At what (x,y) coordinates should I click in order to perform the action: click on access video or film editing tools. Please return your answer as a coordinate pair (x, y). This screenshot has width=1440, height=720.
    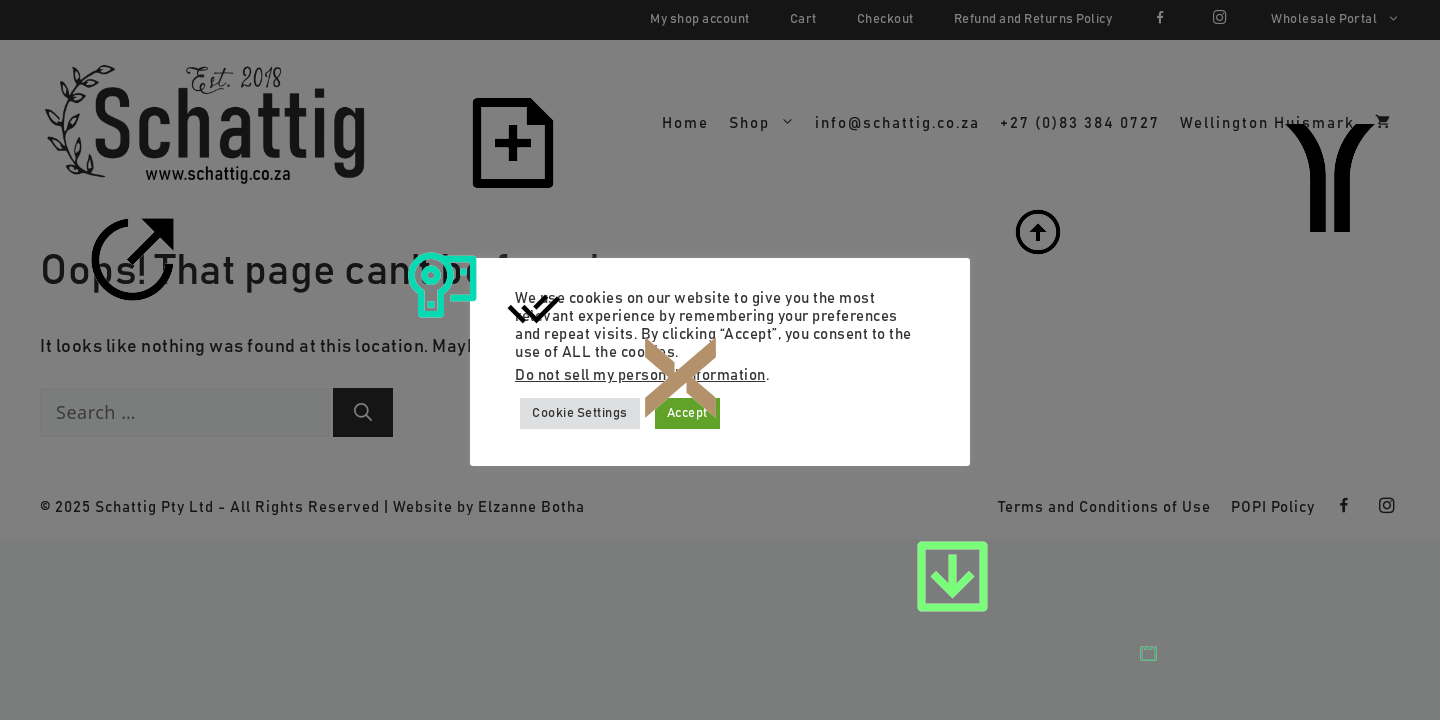
    Looking at the image, I should click on (1148, 653).